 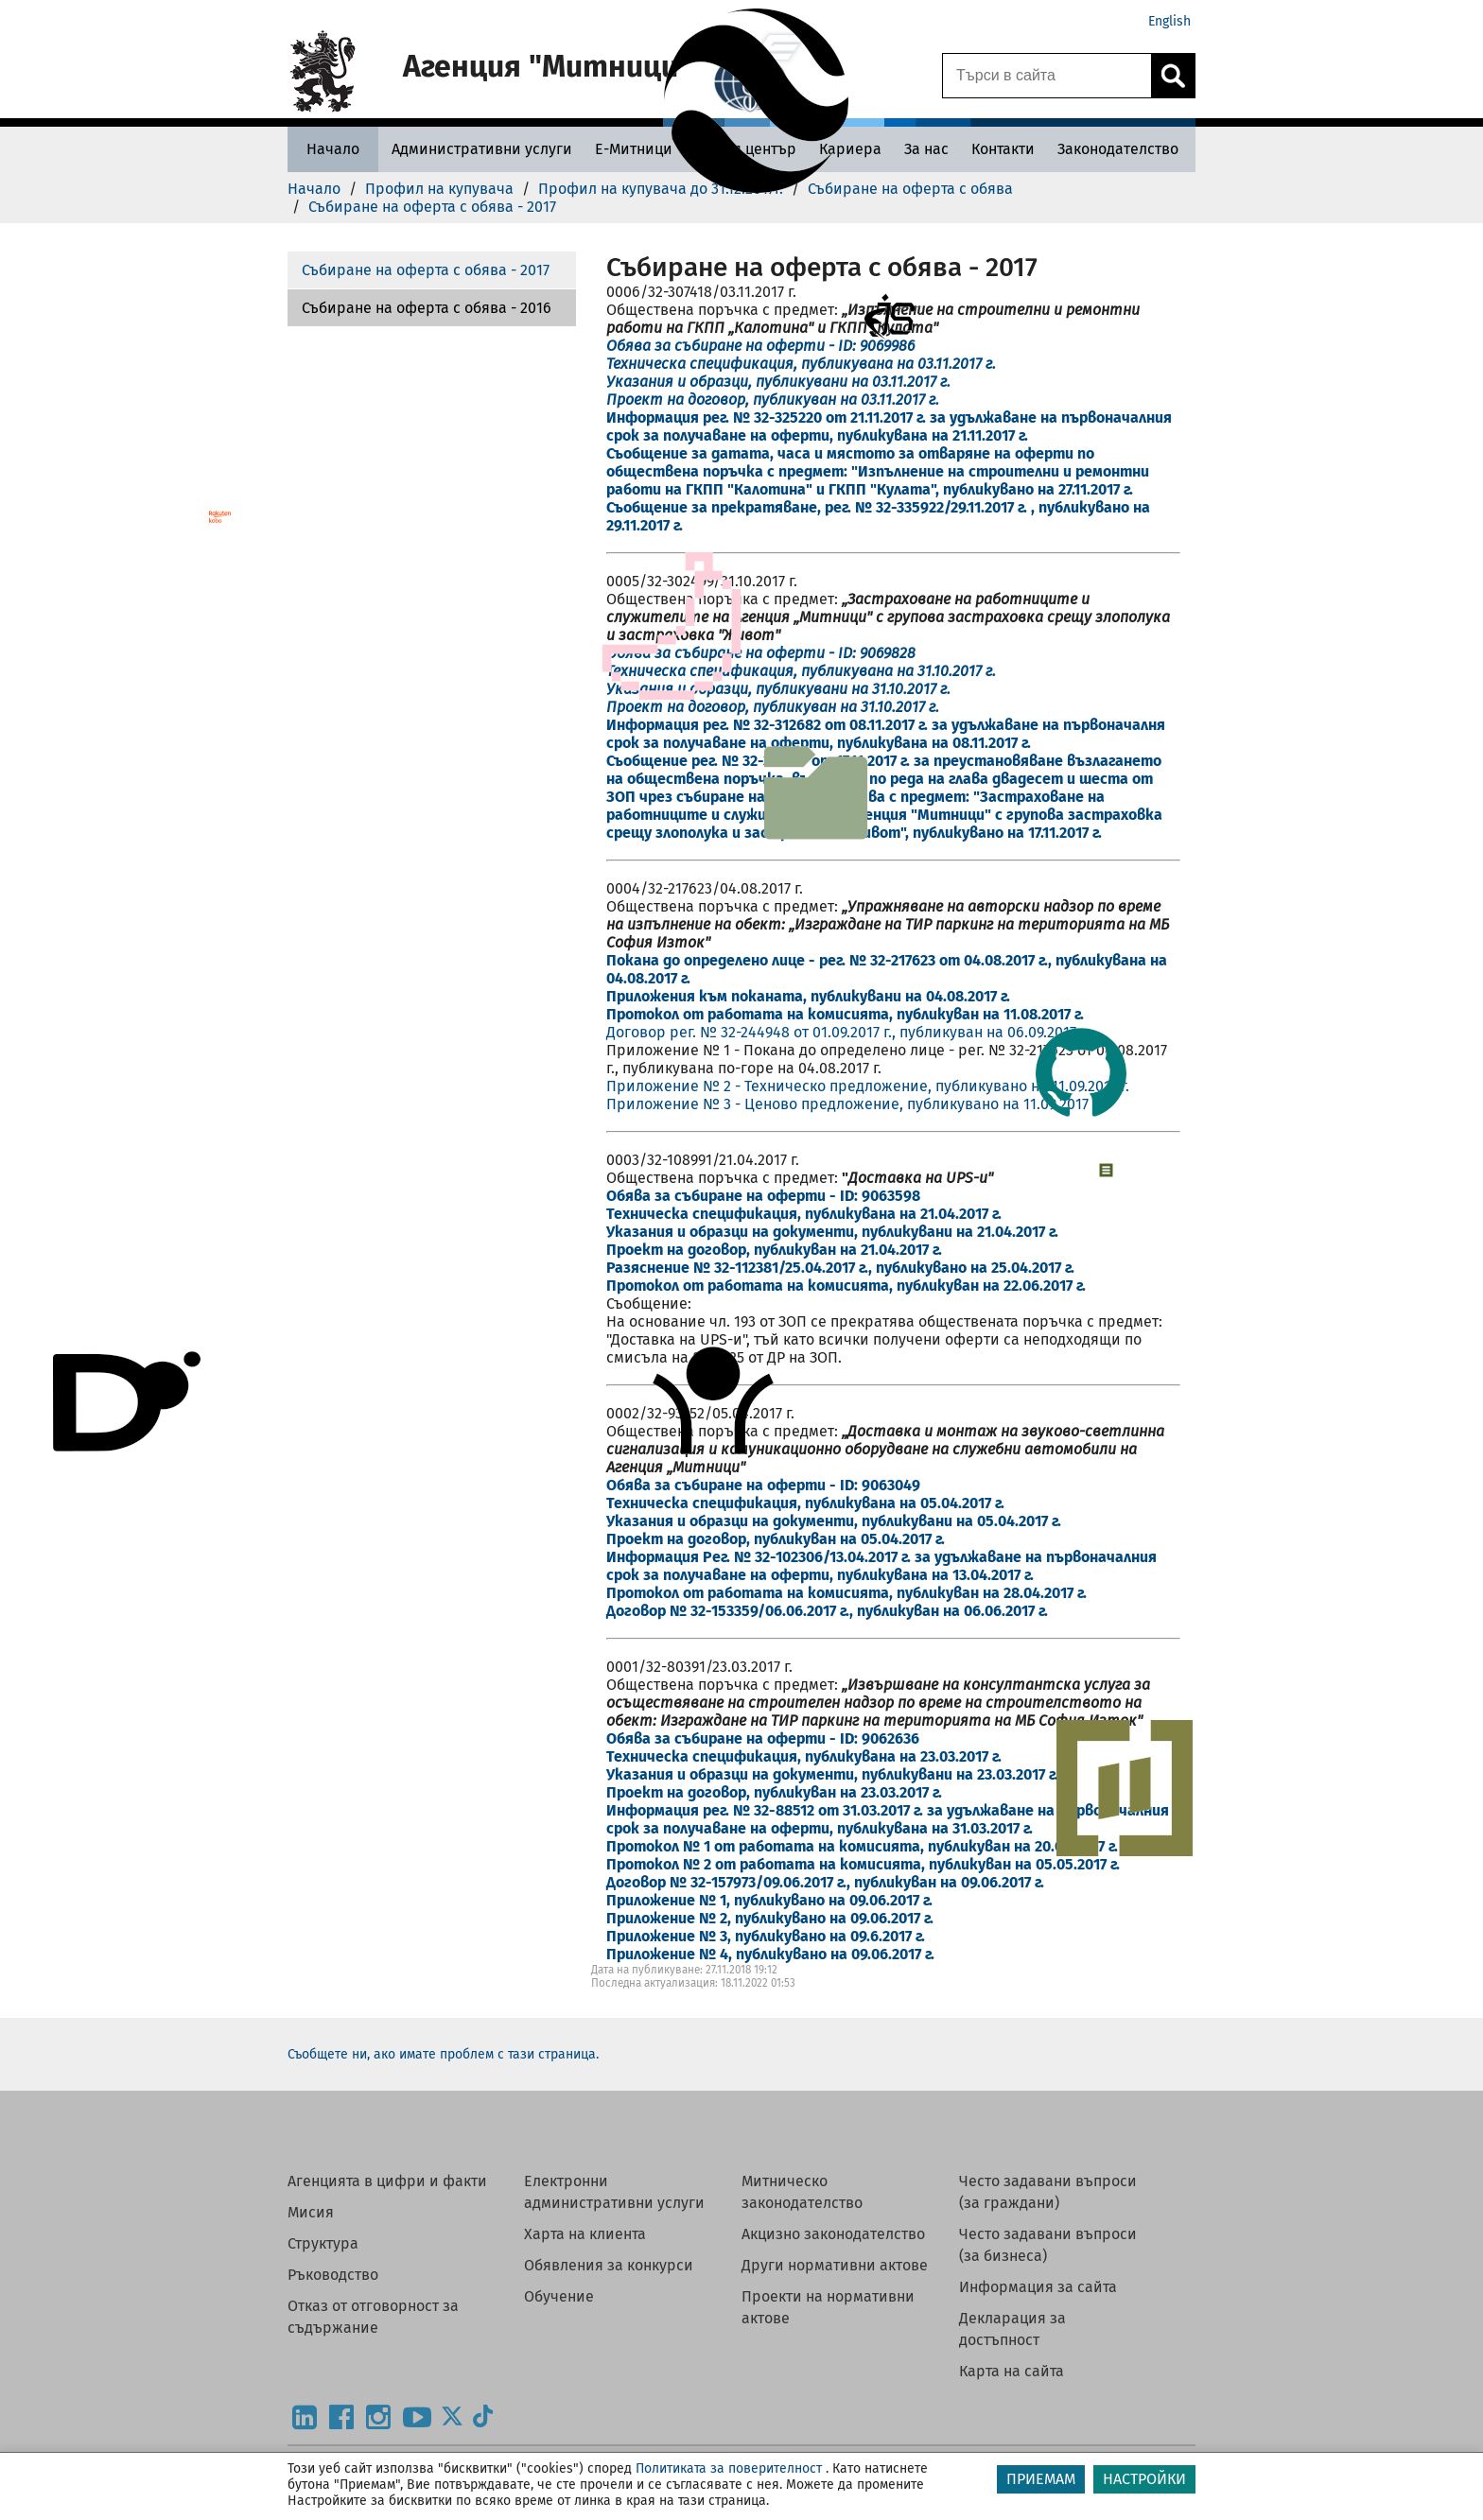 I want to click on ejs templating engine logo, so click(x=894, y=317).